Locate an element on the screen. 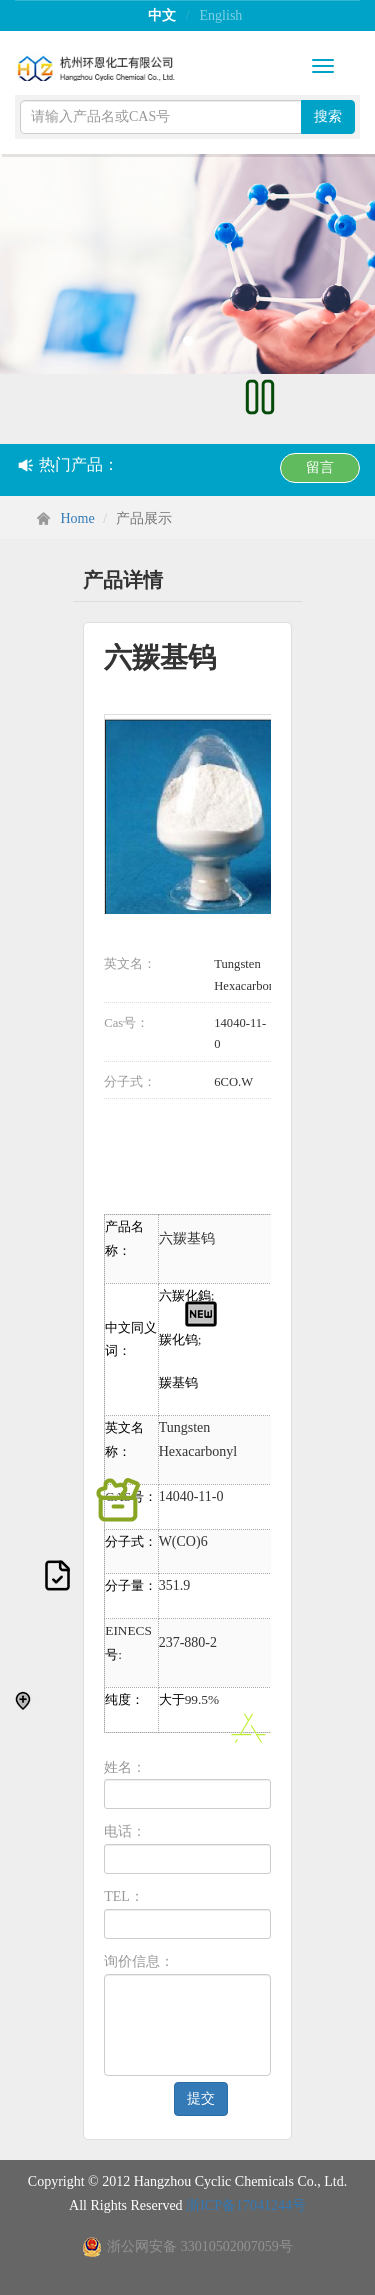  indicates new content or recently added items is located at coordinates (201, 1314).